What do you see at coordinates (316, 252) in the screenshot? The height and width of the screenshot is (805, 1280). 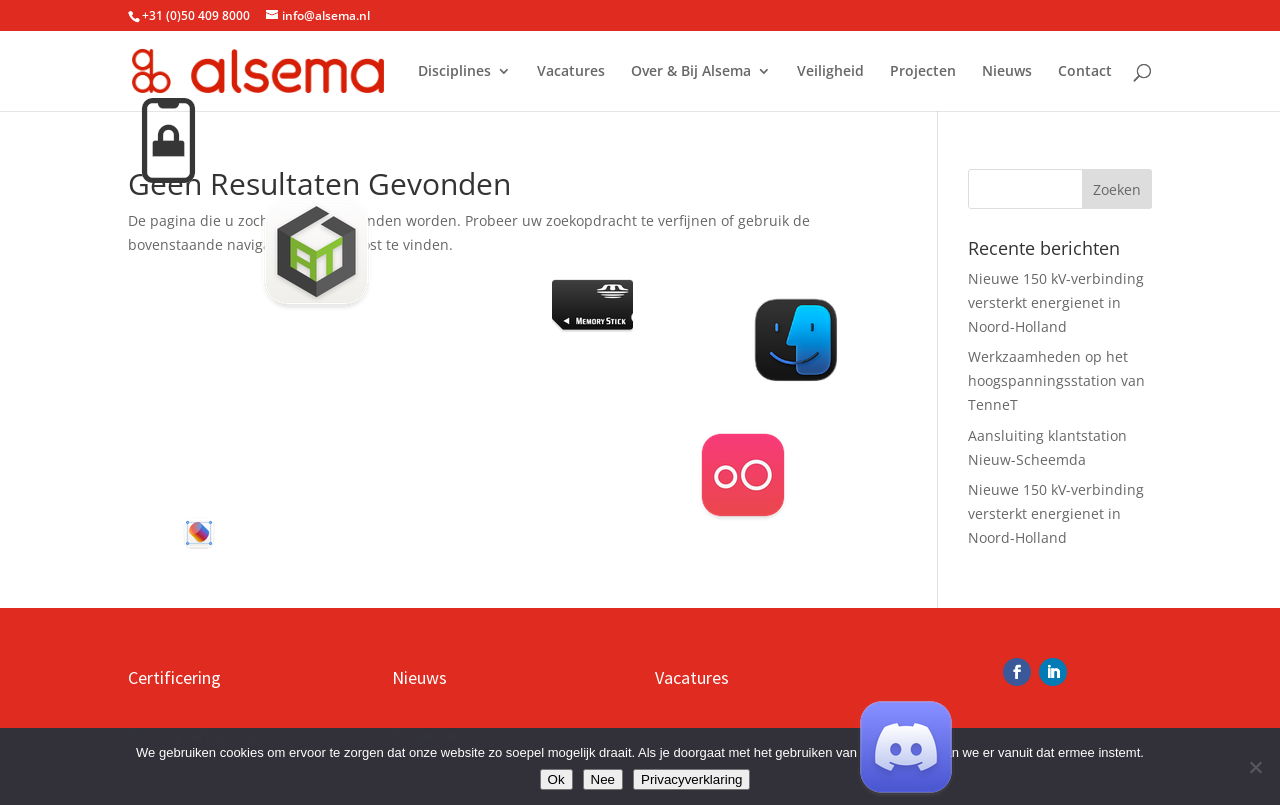 I see `launch atlauncher minecraft mod manager` at bounding box center [316, 252].